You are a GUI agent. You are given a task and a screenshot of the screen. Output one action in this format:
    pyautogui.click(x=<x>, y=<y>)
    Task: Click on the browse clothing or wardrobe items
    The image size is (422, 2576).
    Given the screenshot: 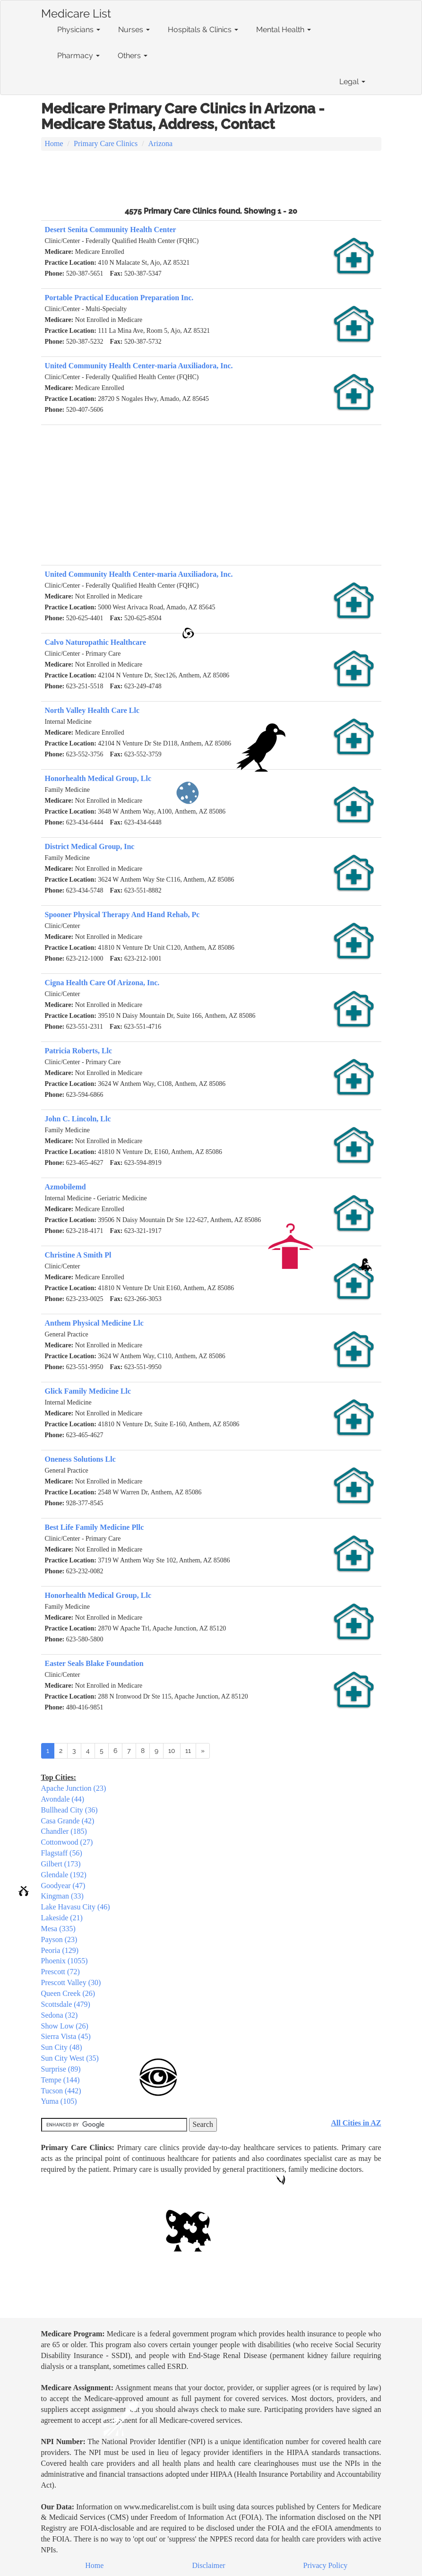 What is the action you would take?
    pyautogui.click(x=291, y=1246)
    